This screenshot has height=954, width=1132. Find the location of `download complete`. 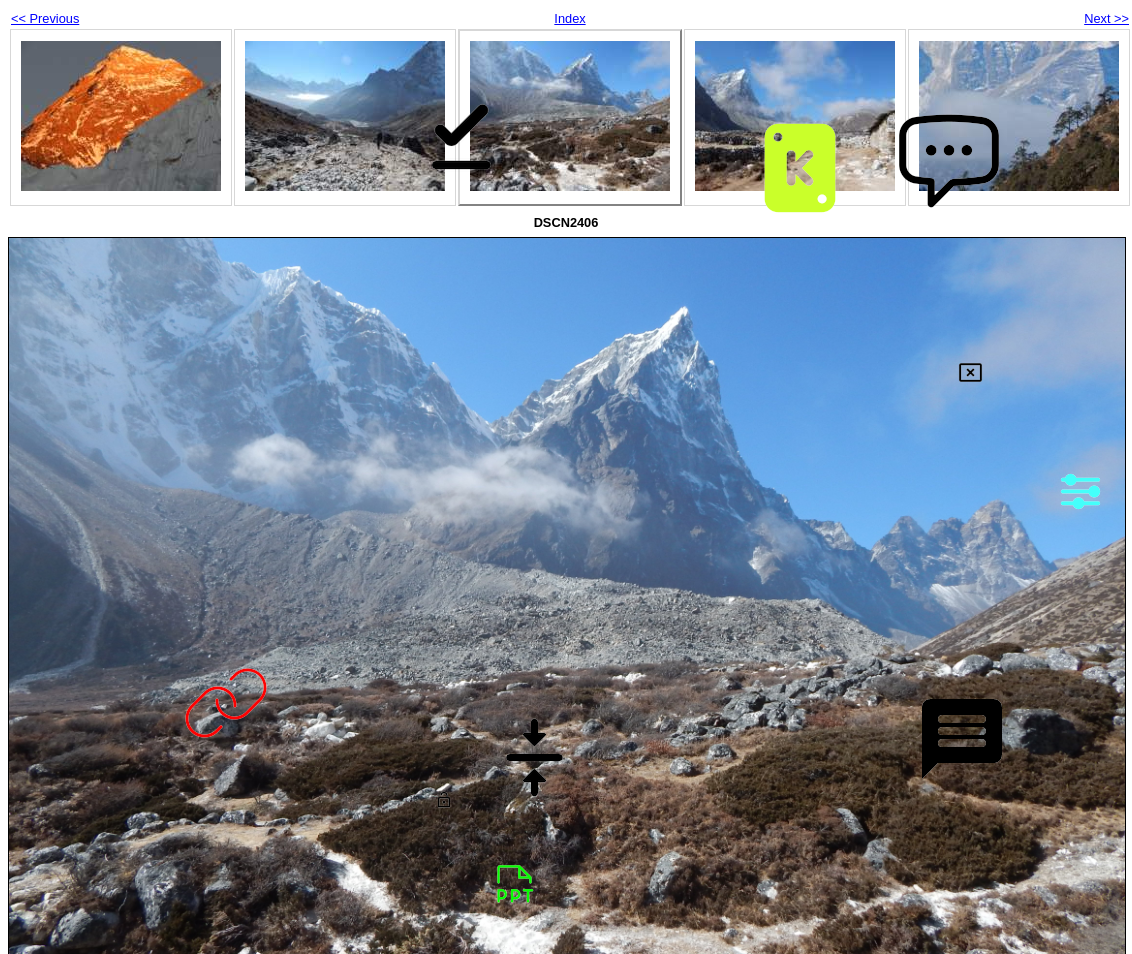

download complete is located at coordinates (461, 135).